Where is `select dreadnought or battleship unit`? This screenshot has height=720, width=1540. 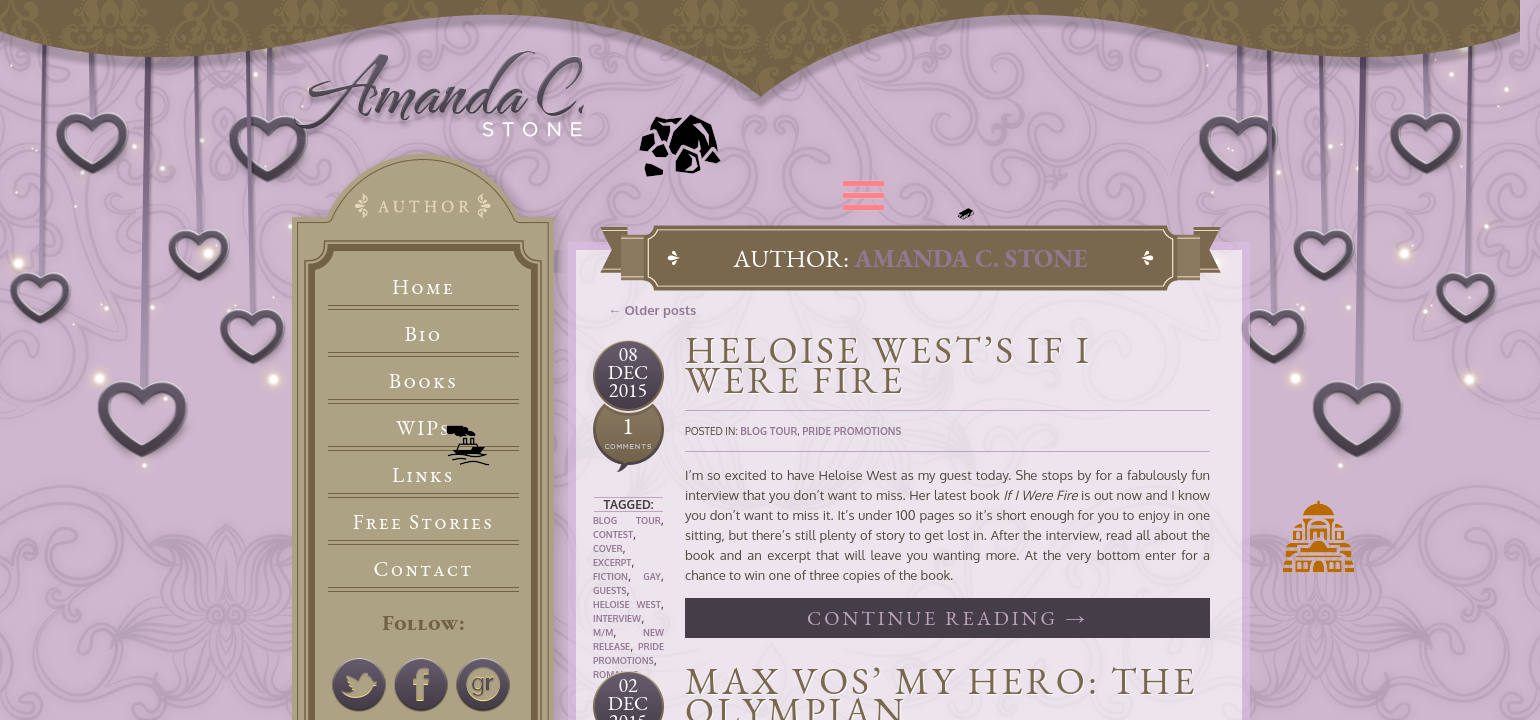
select dreadnought or battleship unit is located at coordinates (468, 447).